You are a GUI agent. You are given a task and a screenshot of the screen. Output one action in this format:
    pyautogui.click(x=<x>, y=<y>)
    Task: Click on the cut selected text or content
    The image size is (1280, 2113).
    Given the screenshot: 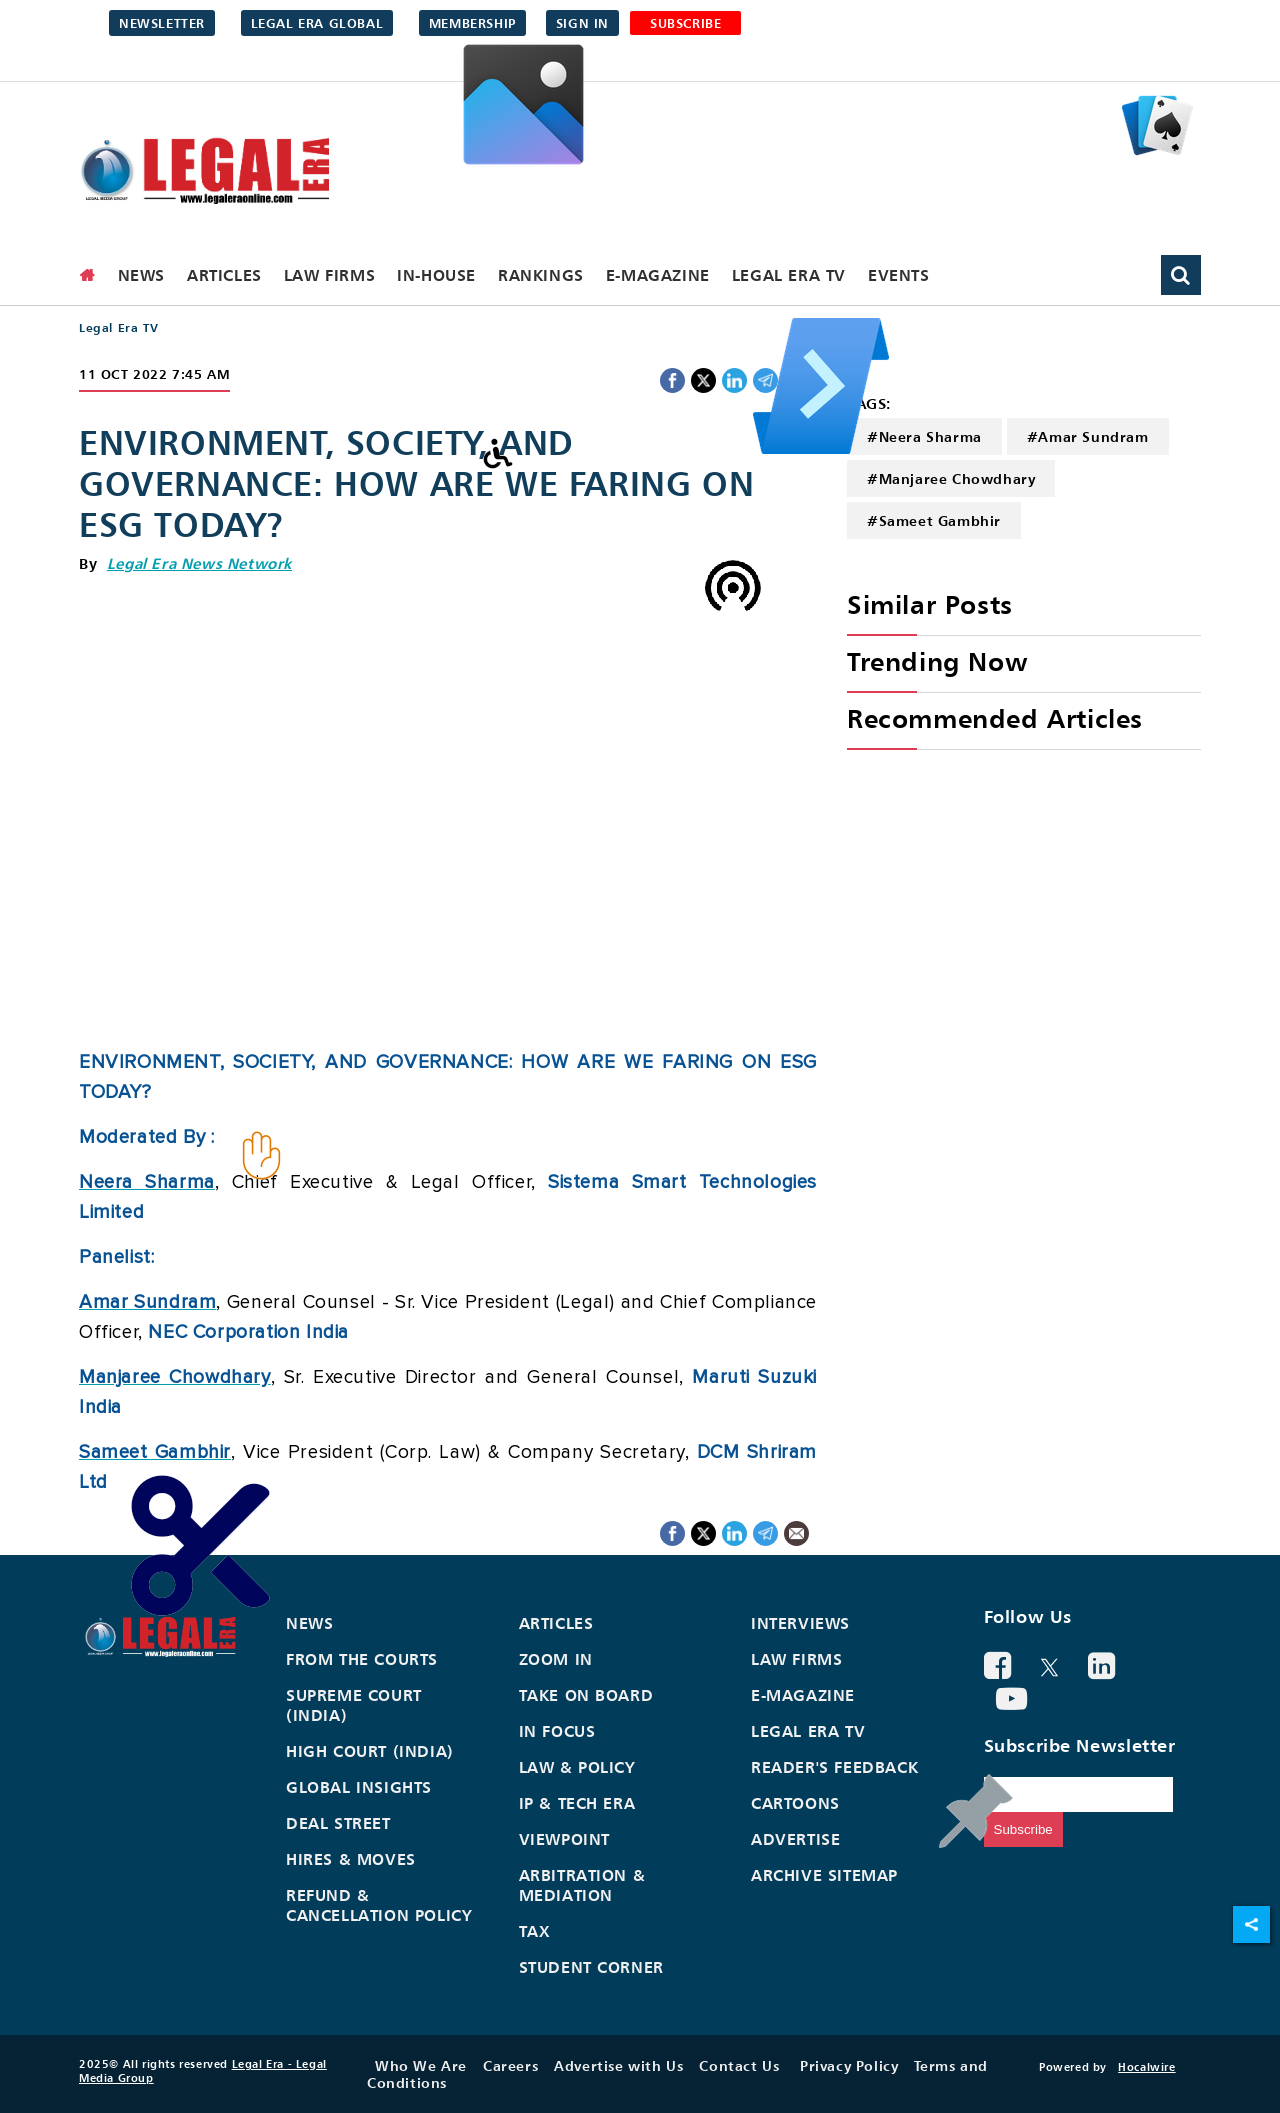 What is the action you would take?
    pyautogui.click(x=201, y=1545)
    